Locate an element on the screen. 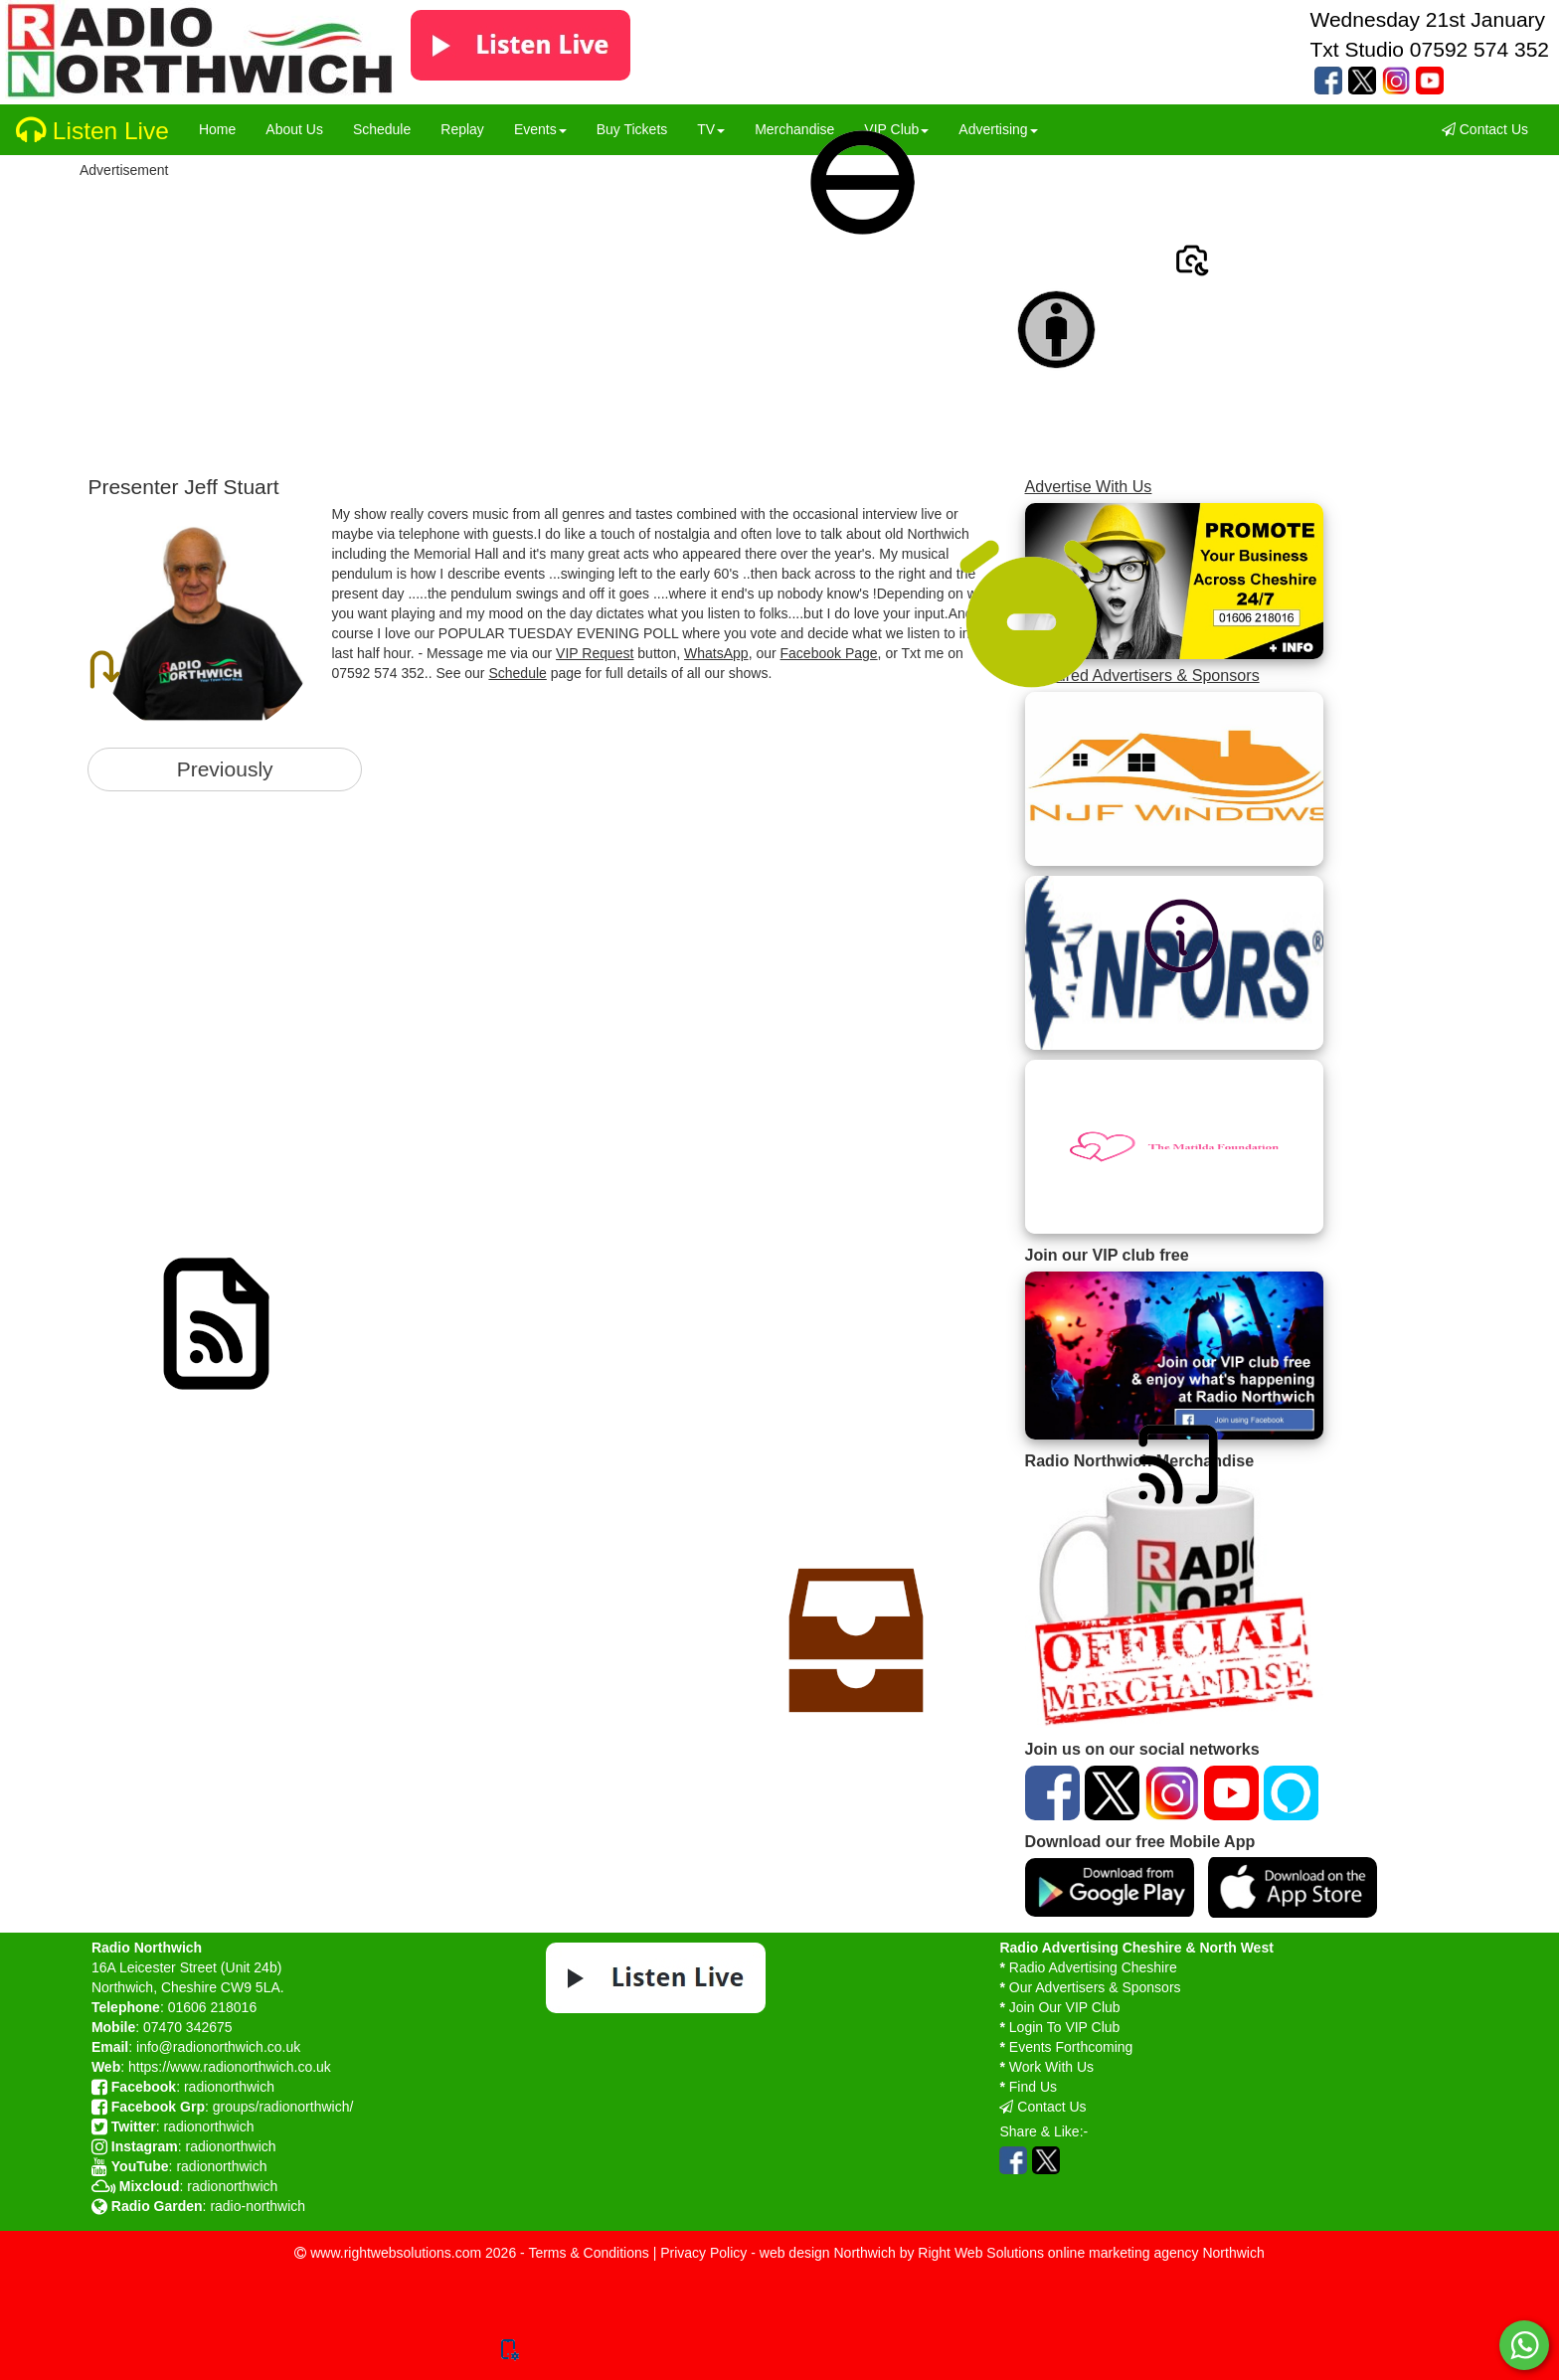 The height and width of the screenshot is (2380, 1559). view more information or details is located at coordinates (1181, 935).